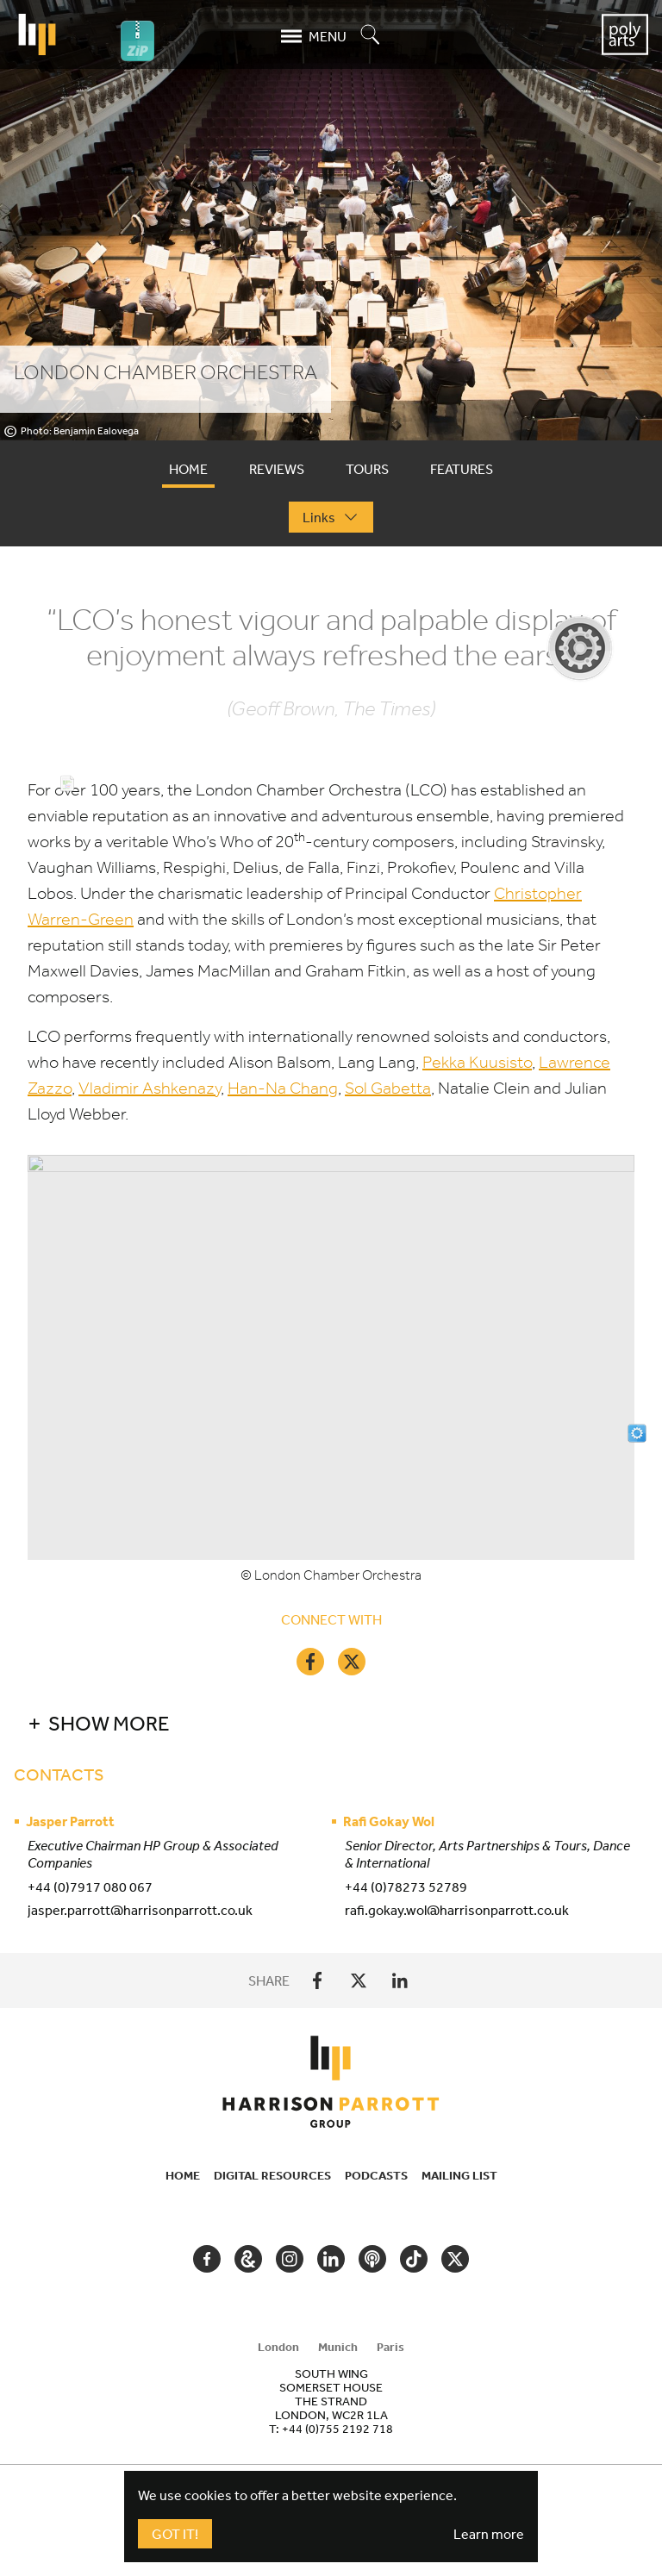  Describe the element at coordinates (137, 41) in the screenshot. I see `compressed zip archive file` at that location.